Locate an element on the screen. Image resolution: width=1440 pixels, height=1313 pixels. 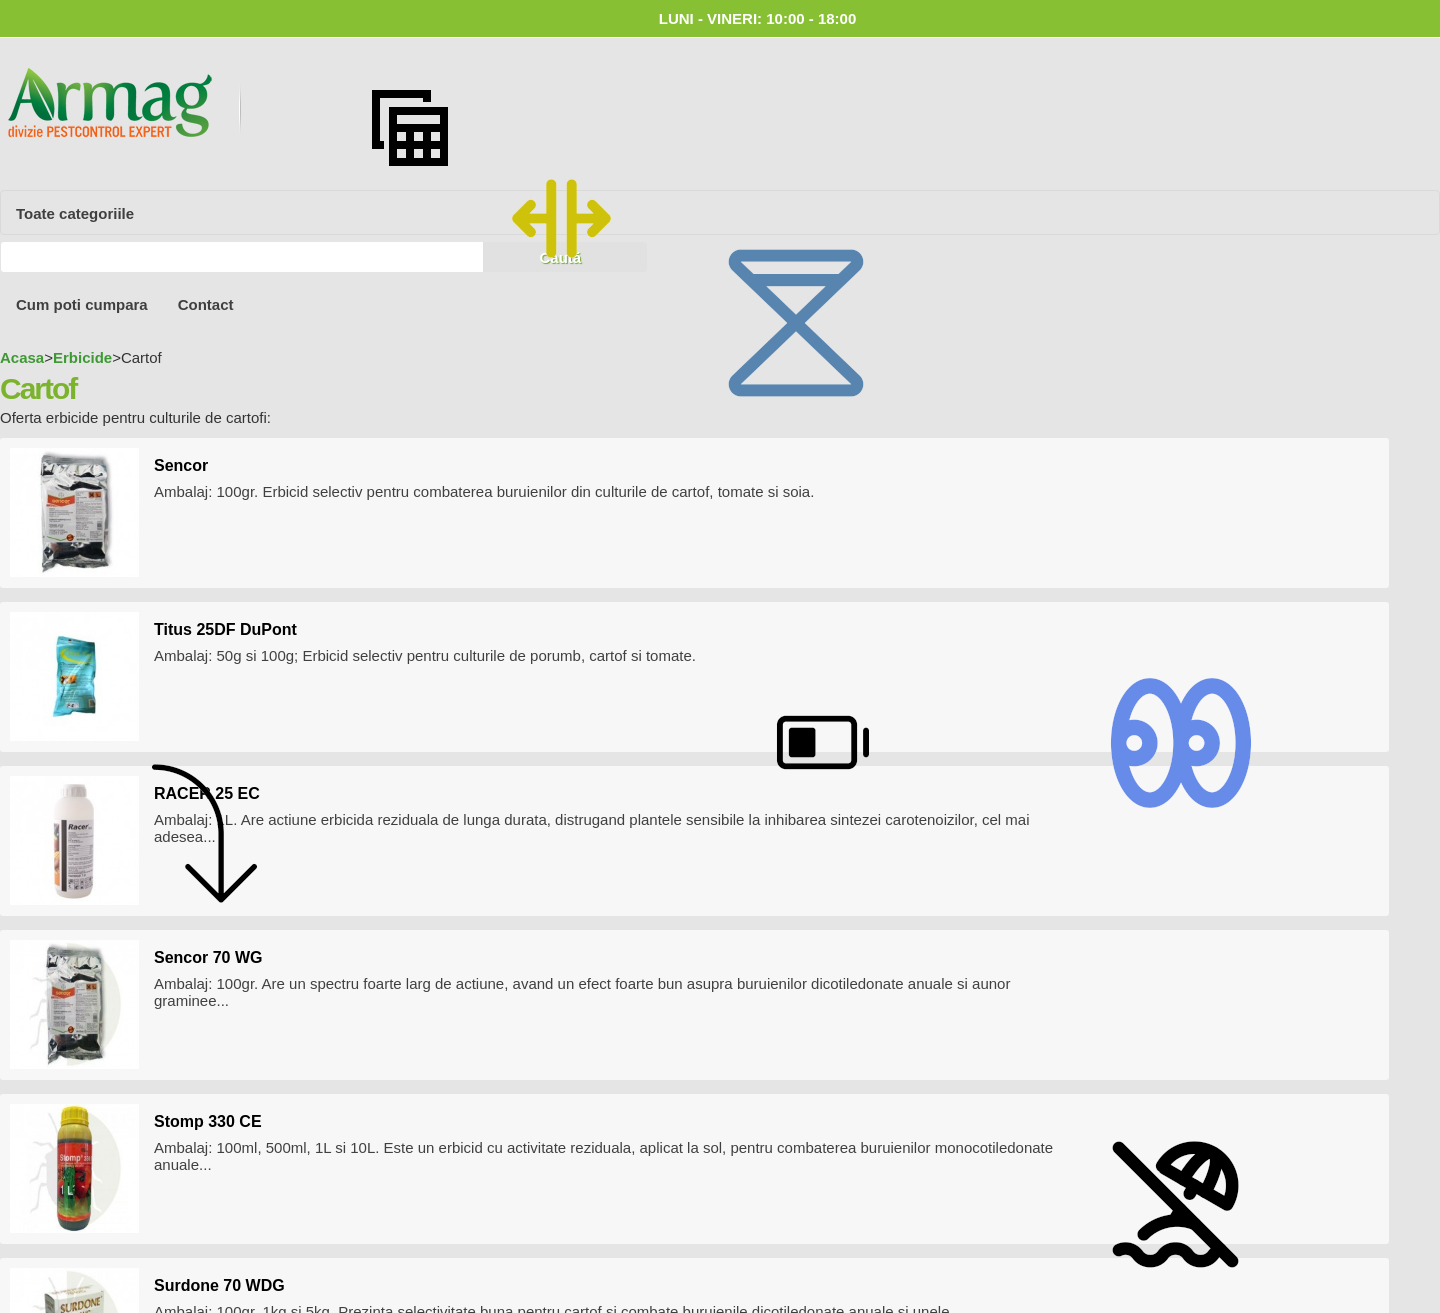
split view horizontally is located at coordinates (561, 218).